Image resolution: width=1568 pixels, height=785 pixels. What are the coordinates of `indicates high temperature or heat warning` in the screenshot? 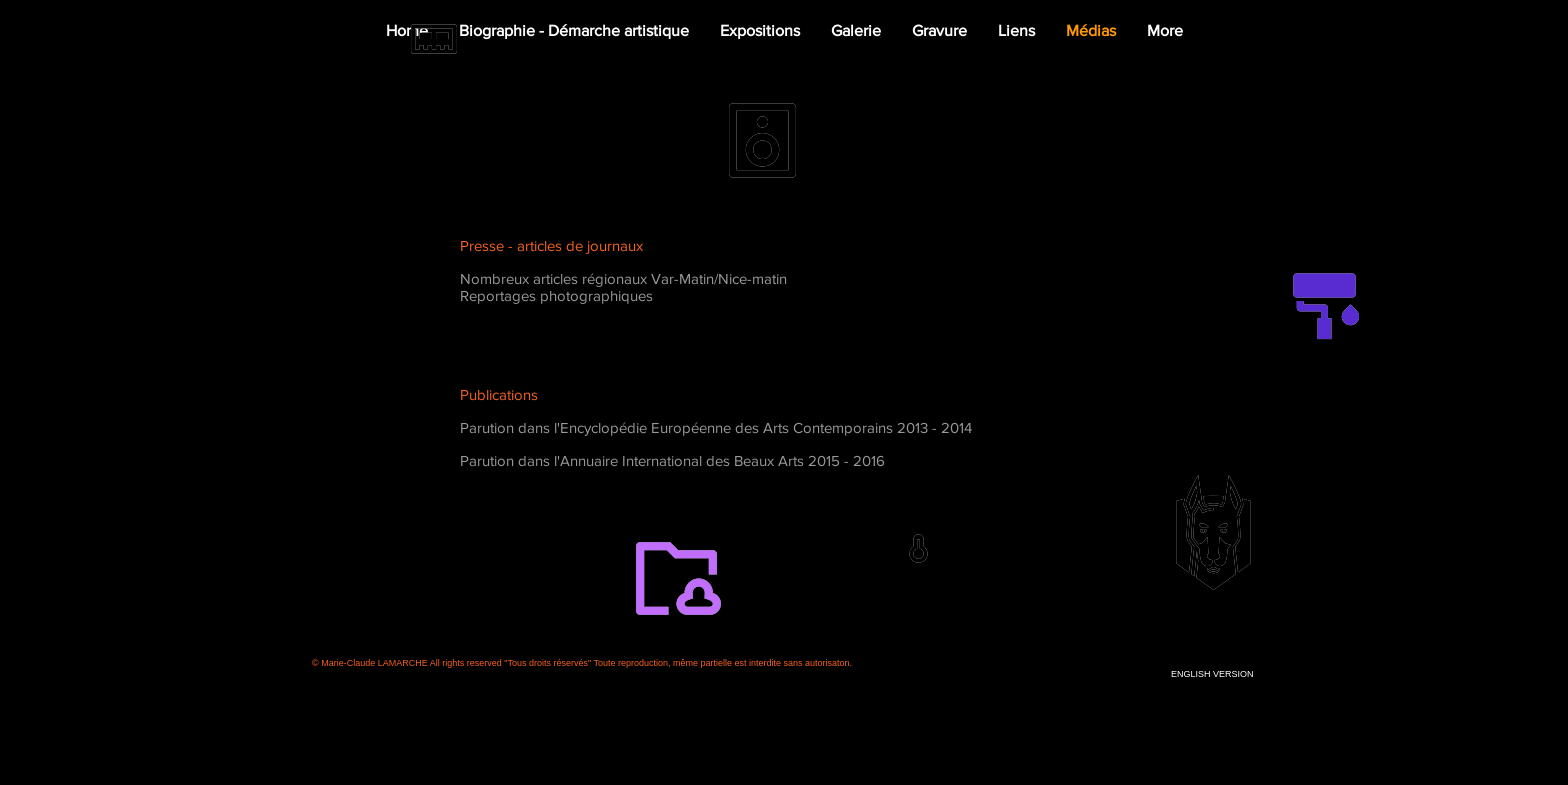 It's located at (918, 548).